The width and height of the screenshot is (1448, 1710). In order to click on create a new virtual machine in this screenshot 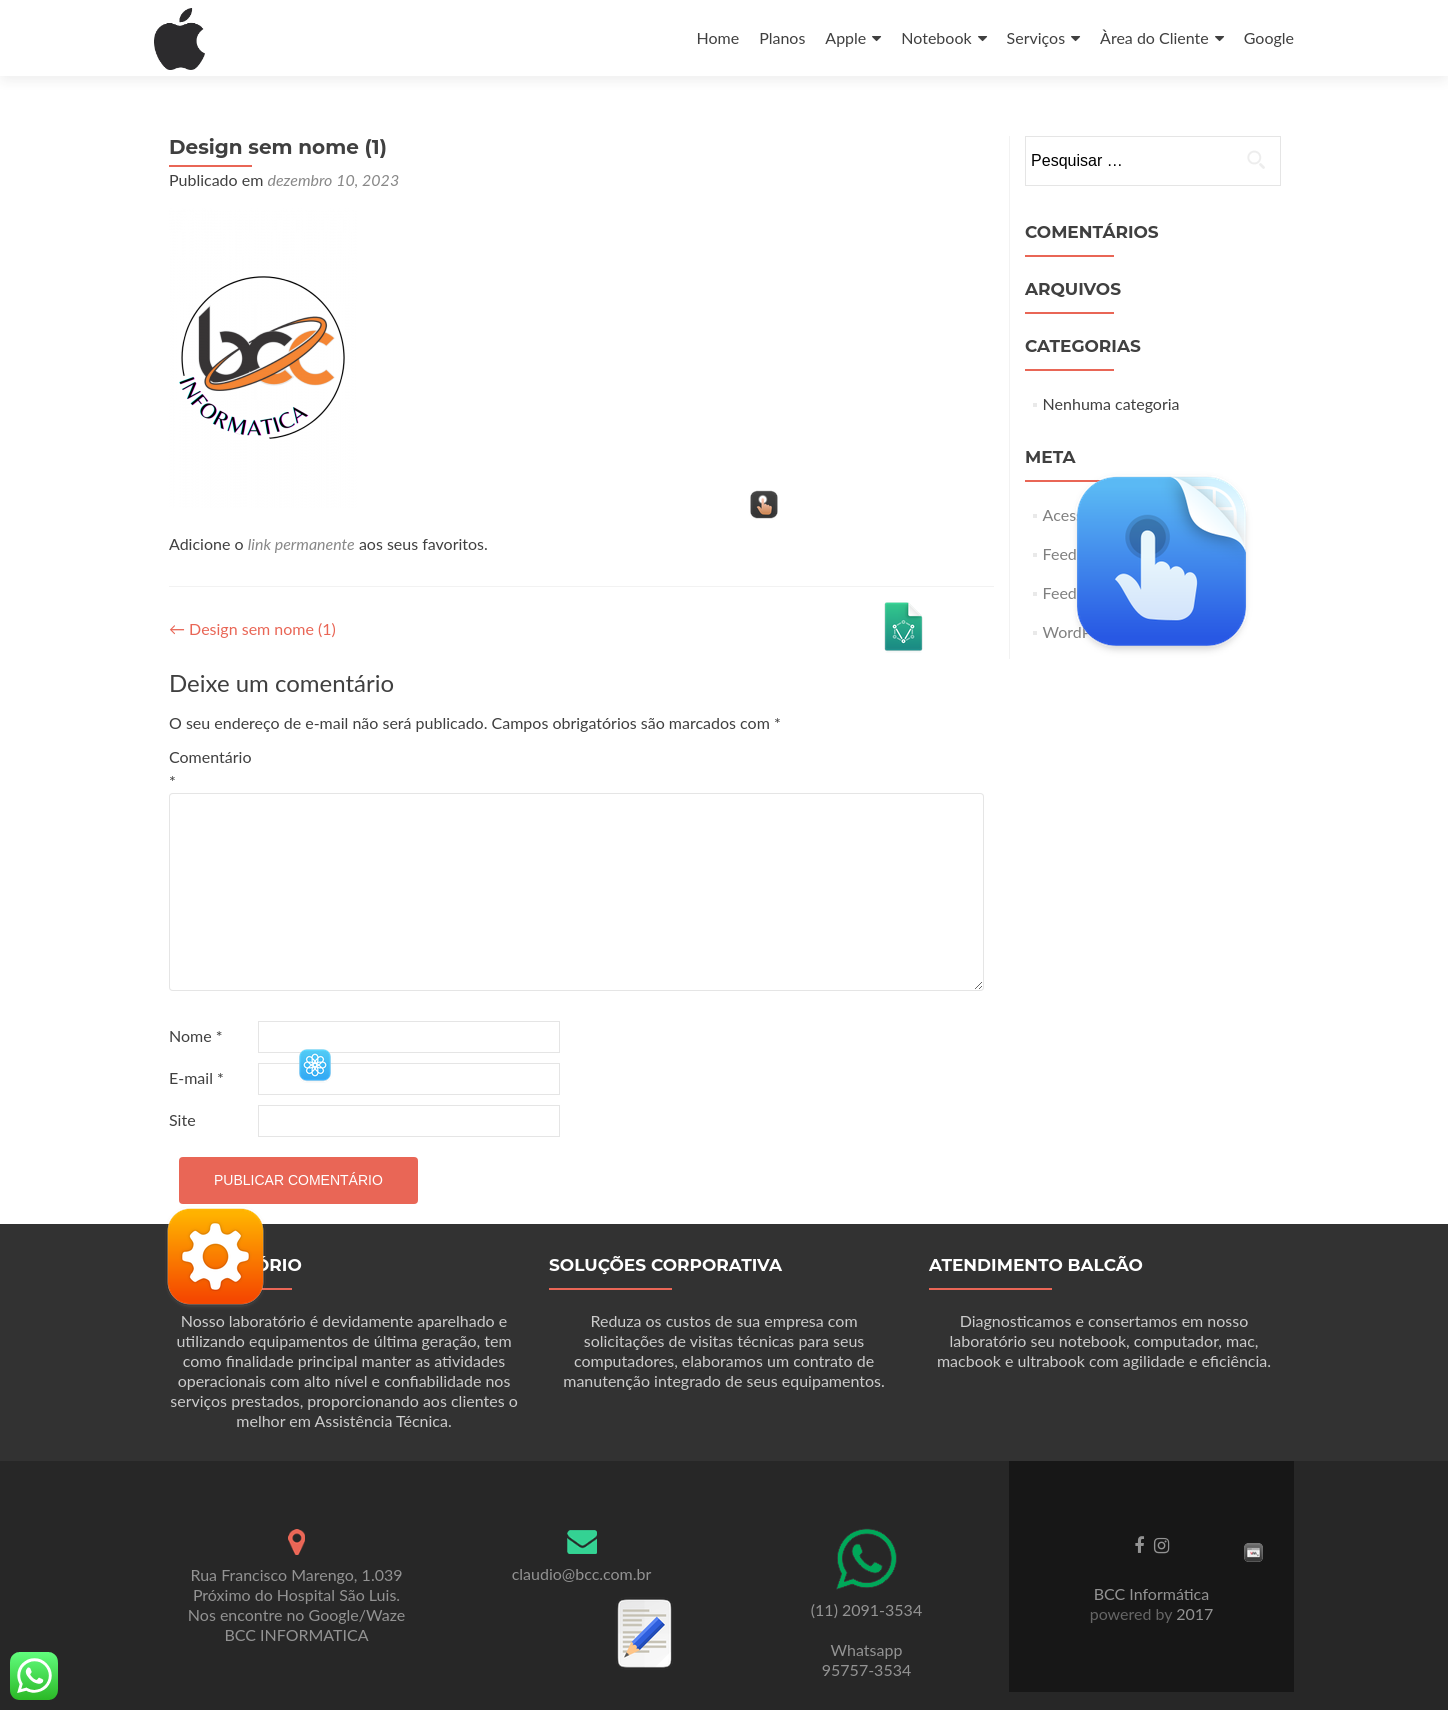, I will do `click(1253, 1552)`.